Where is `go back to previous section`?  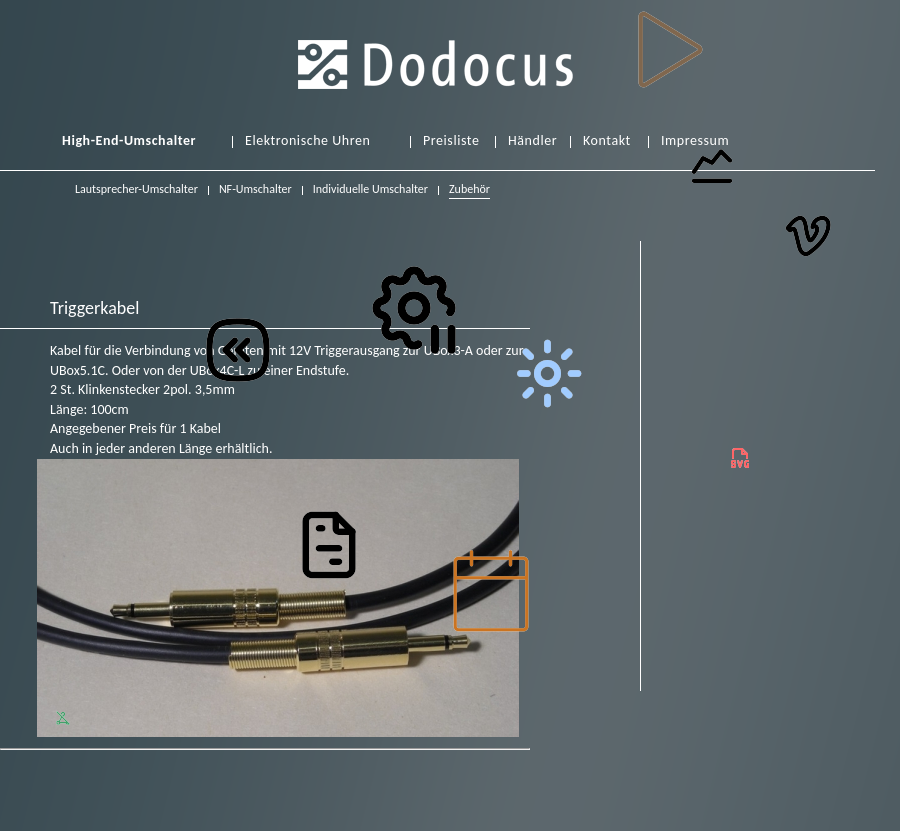 go back to previous section is located at coordinates (238, 350).